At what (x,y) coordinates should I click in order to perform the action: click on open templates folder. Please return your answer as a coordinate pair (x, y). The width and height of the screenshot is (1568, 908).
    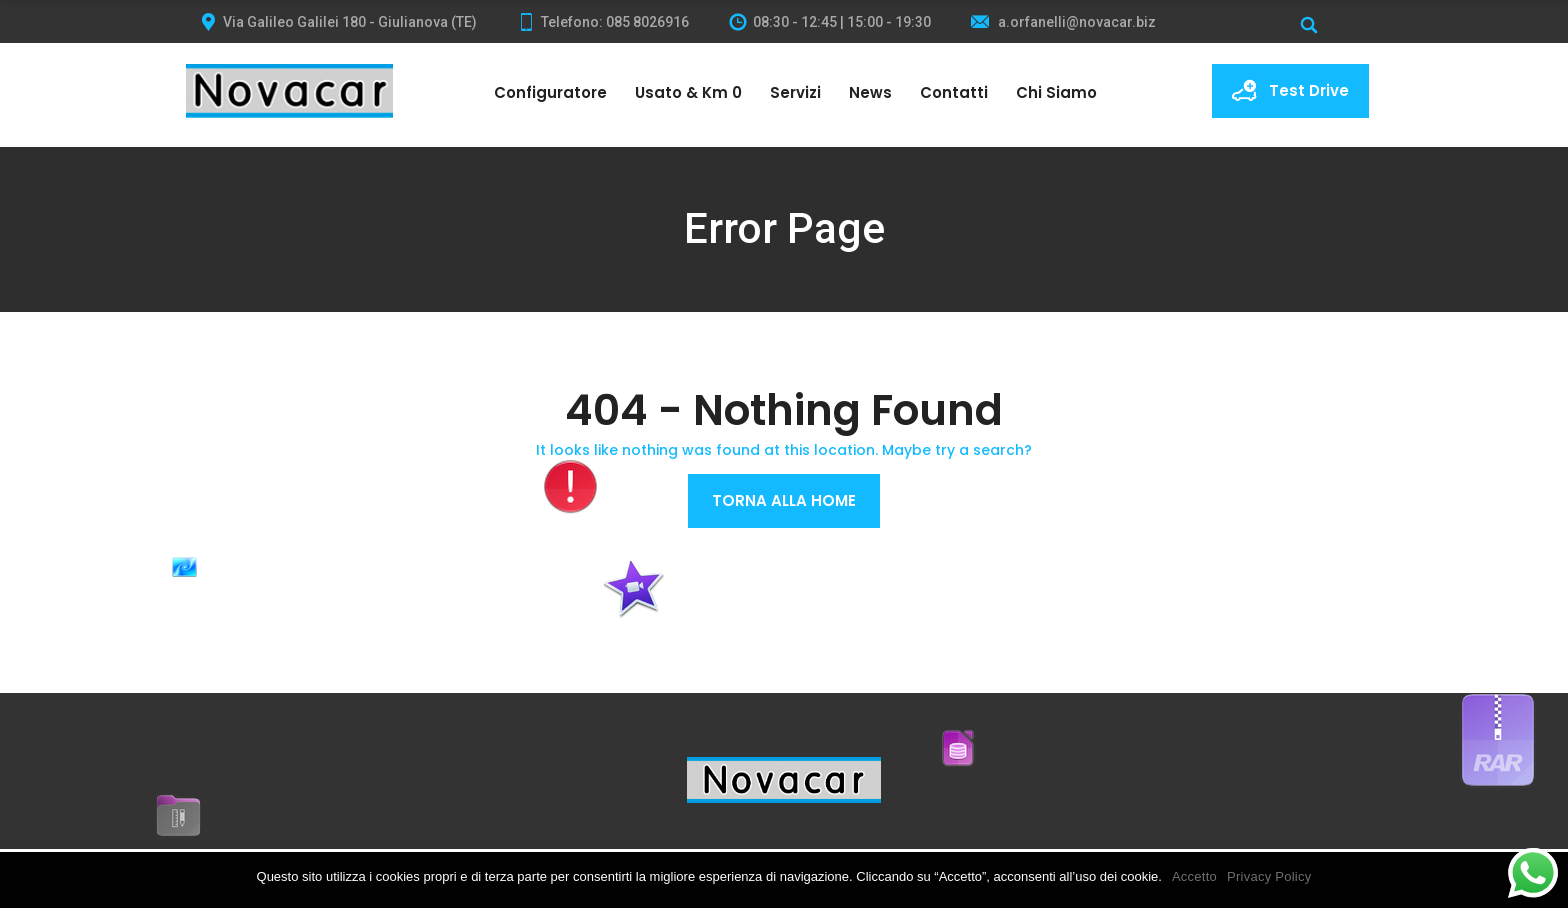
    Looking at the image, I should click on (178, 815).